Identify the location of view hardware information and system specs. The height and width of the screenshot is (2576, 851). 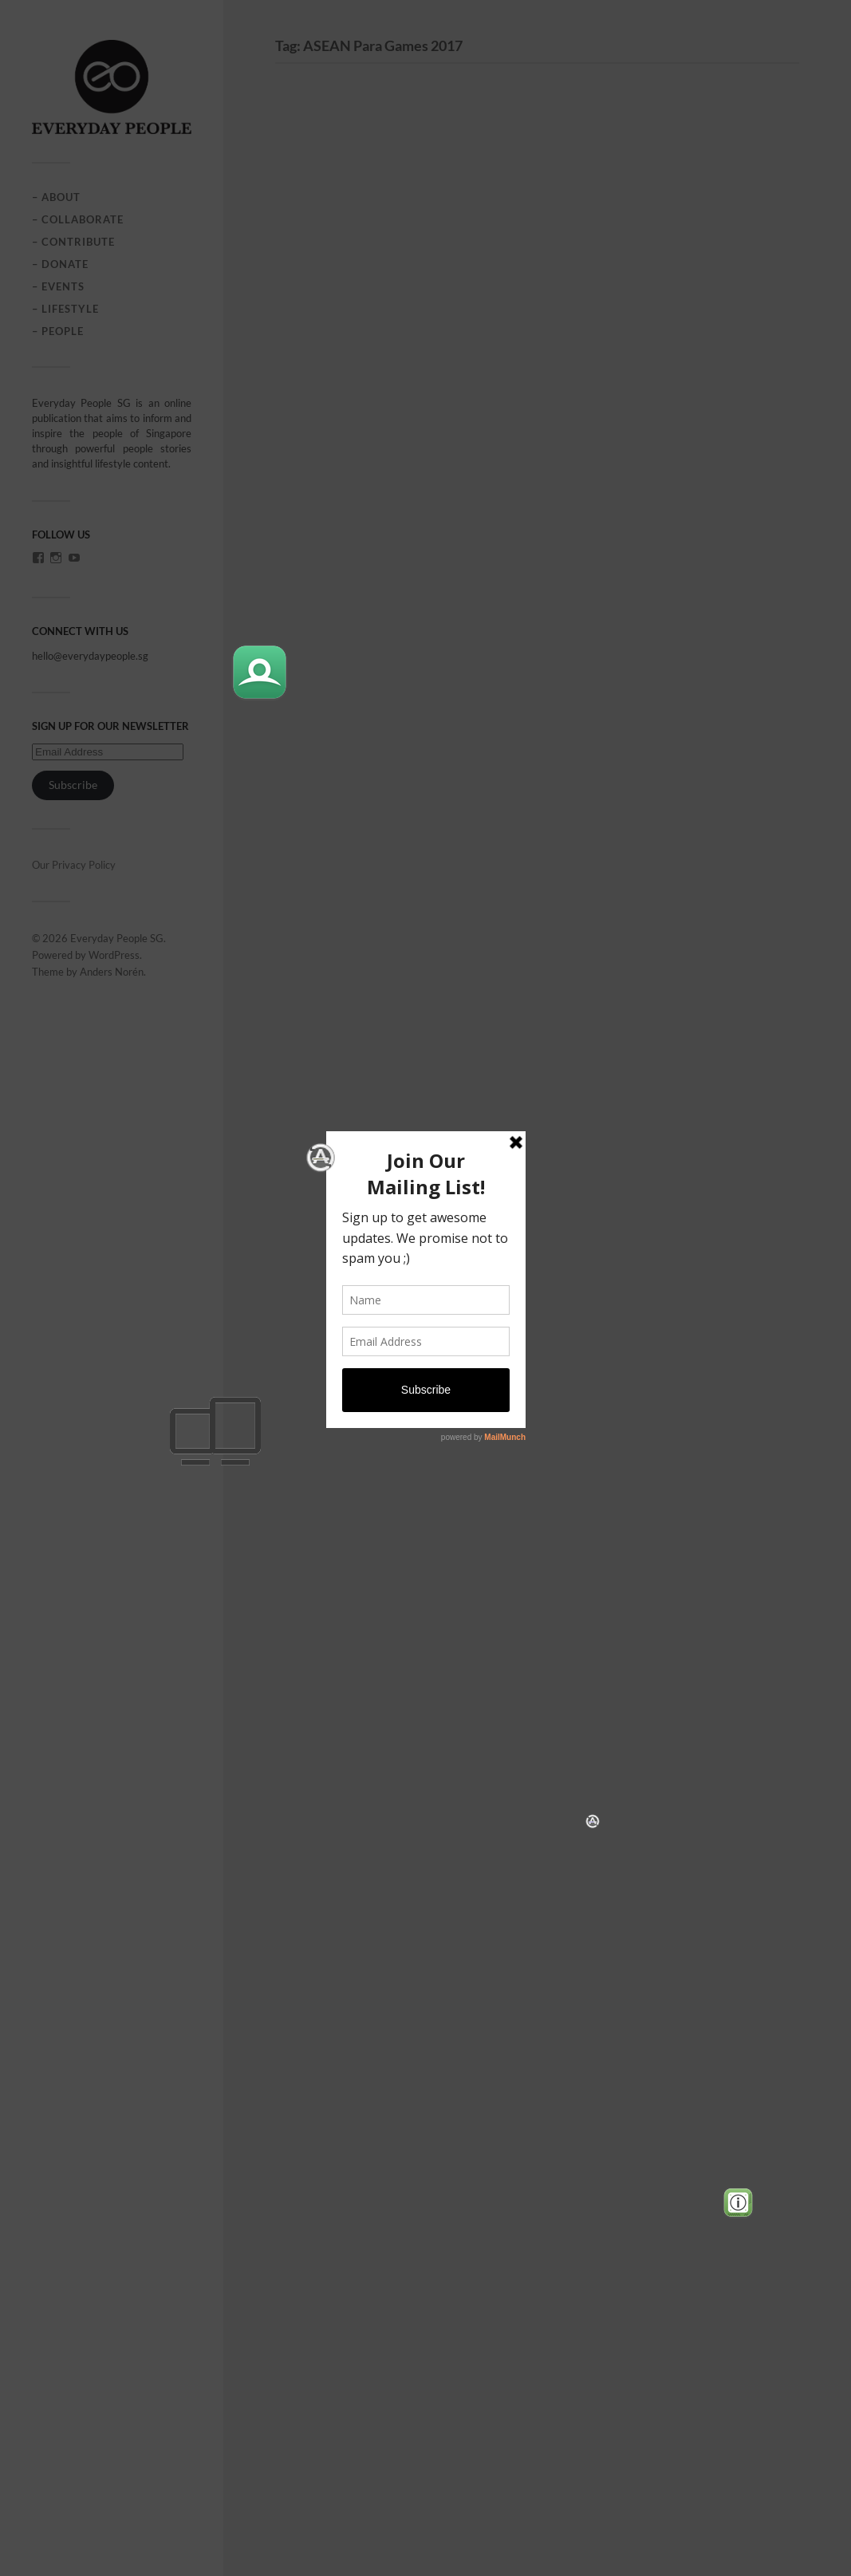
(738, 2203).